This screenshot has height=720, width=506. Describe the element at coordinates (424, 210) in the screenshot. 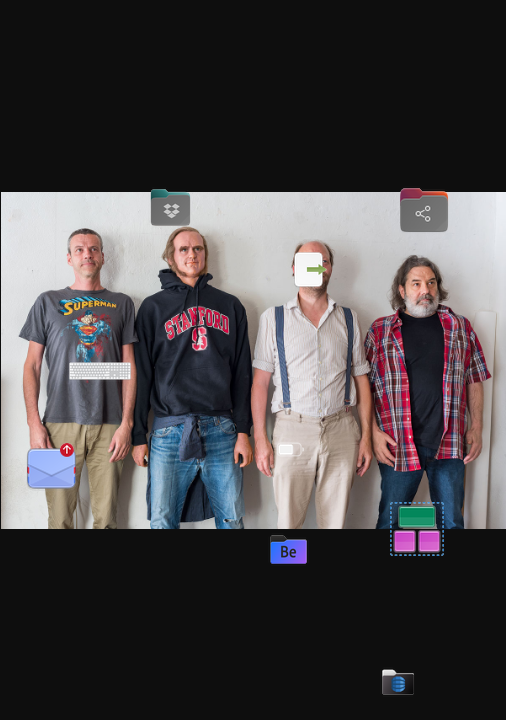

I see `open your public shared folder` at that location.